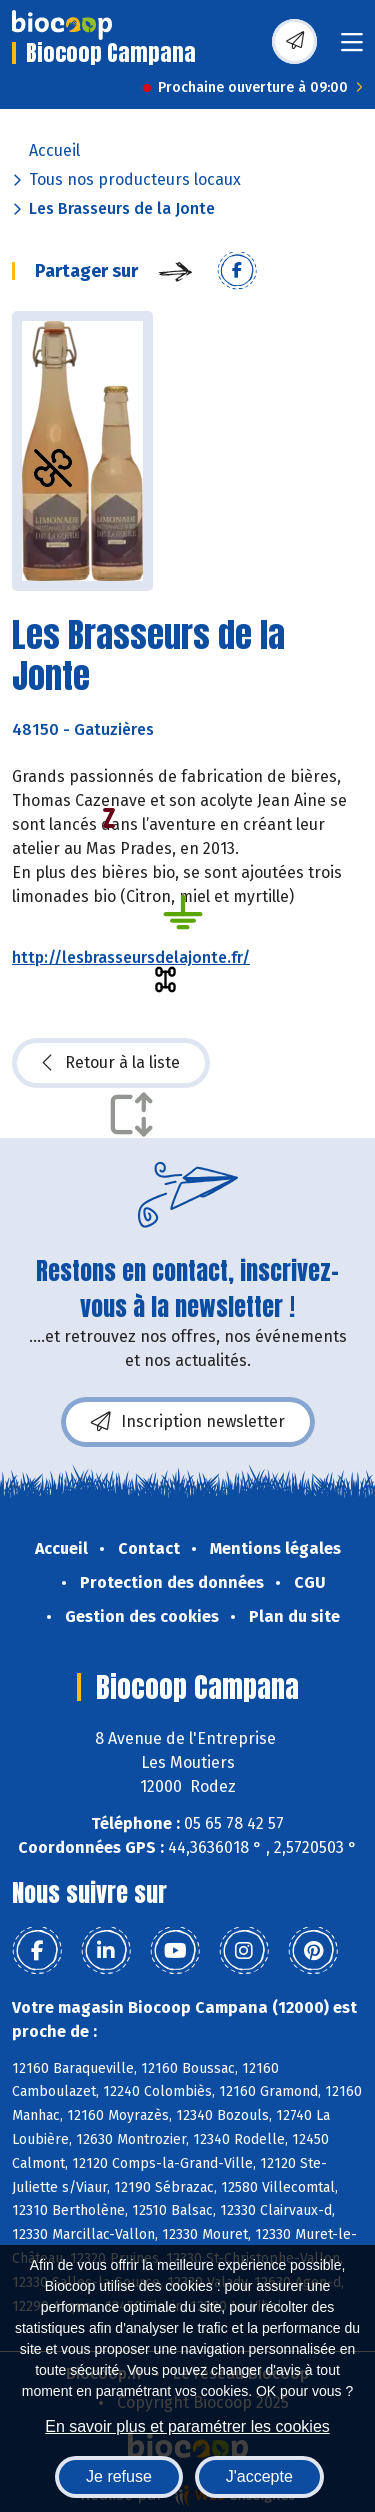 This screenshot has width=375, height=2512. I want to click on no treats available for pet, so click(53, 468).